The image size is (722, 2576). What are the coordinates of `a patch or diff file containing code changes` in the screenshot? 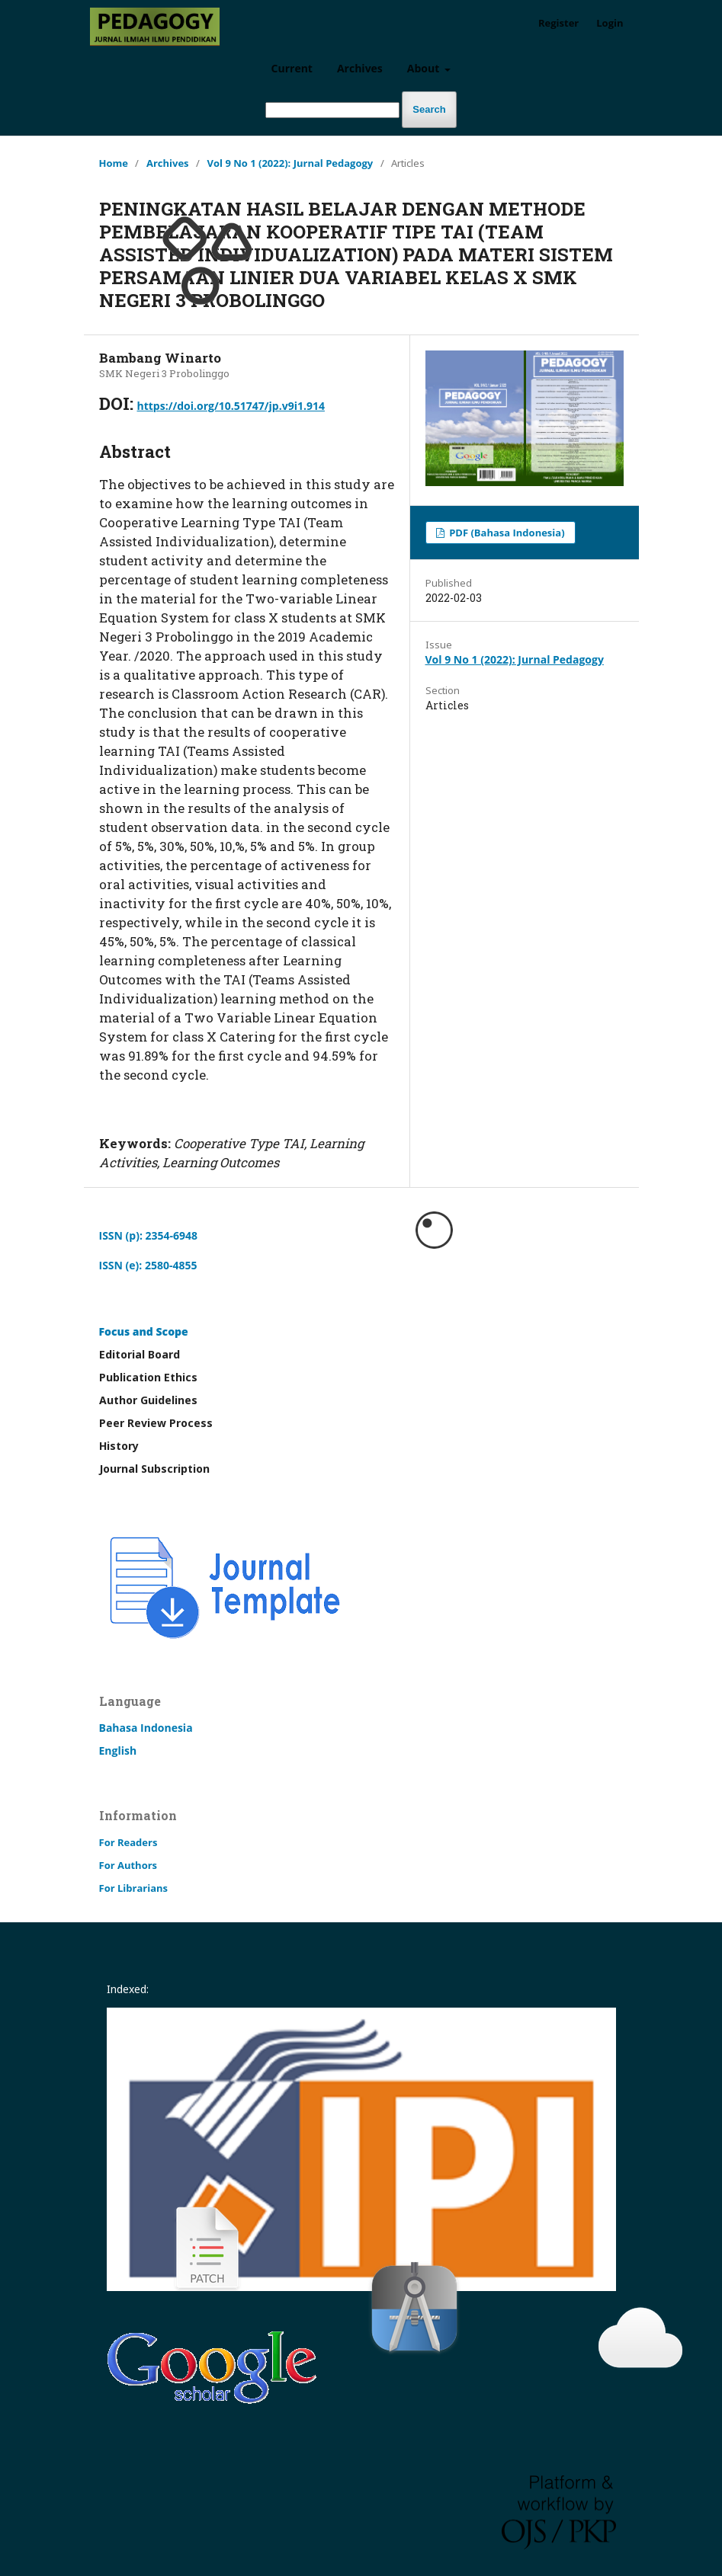 It's located at (207, 2249).